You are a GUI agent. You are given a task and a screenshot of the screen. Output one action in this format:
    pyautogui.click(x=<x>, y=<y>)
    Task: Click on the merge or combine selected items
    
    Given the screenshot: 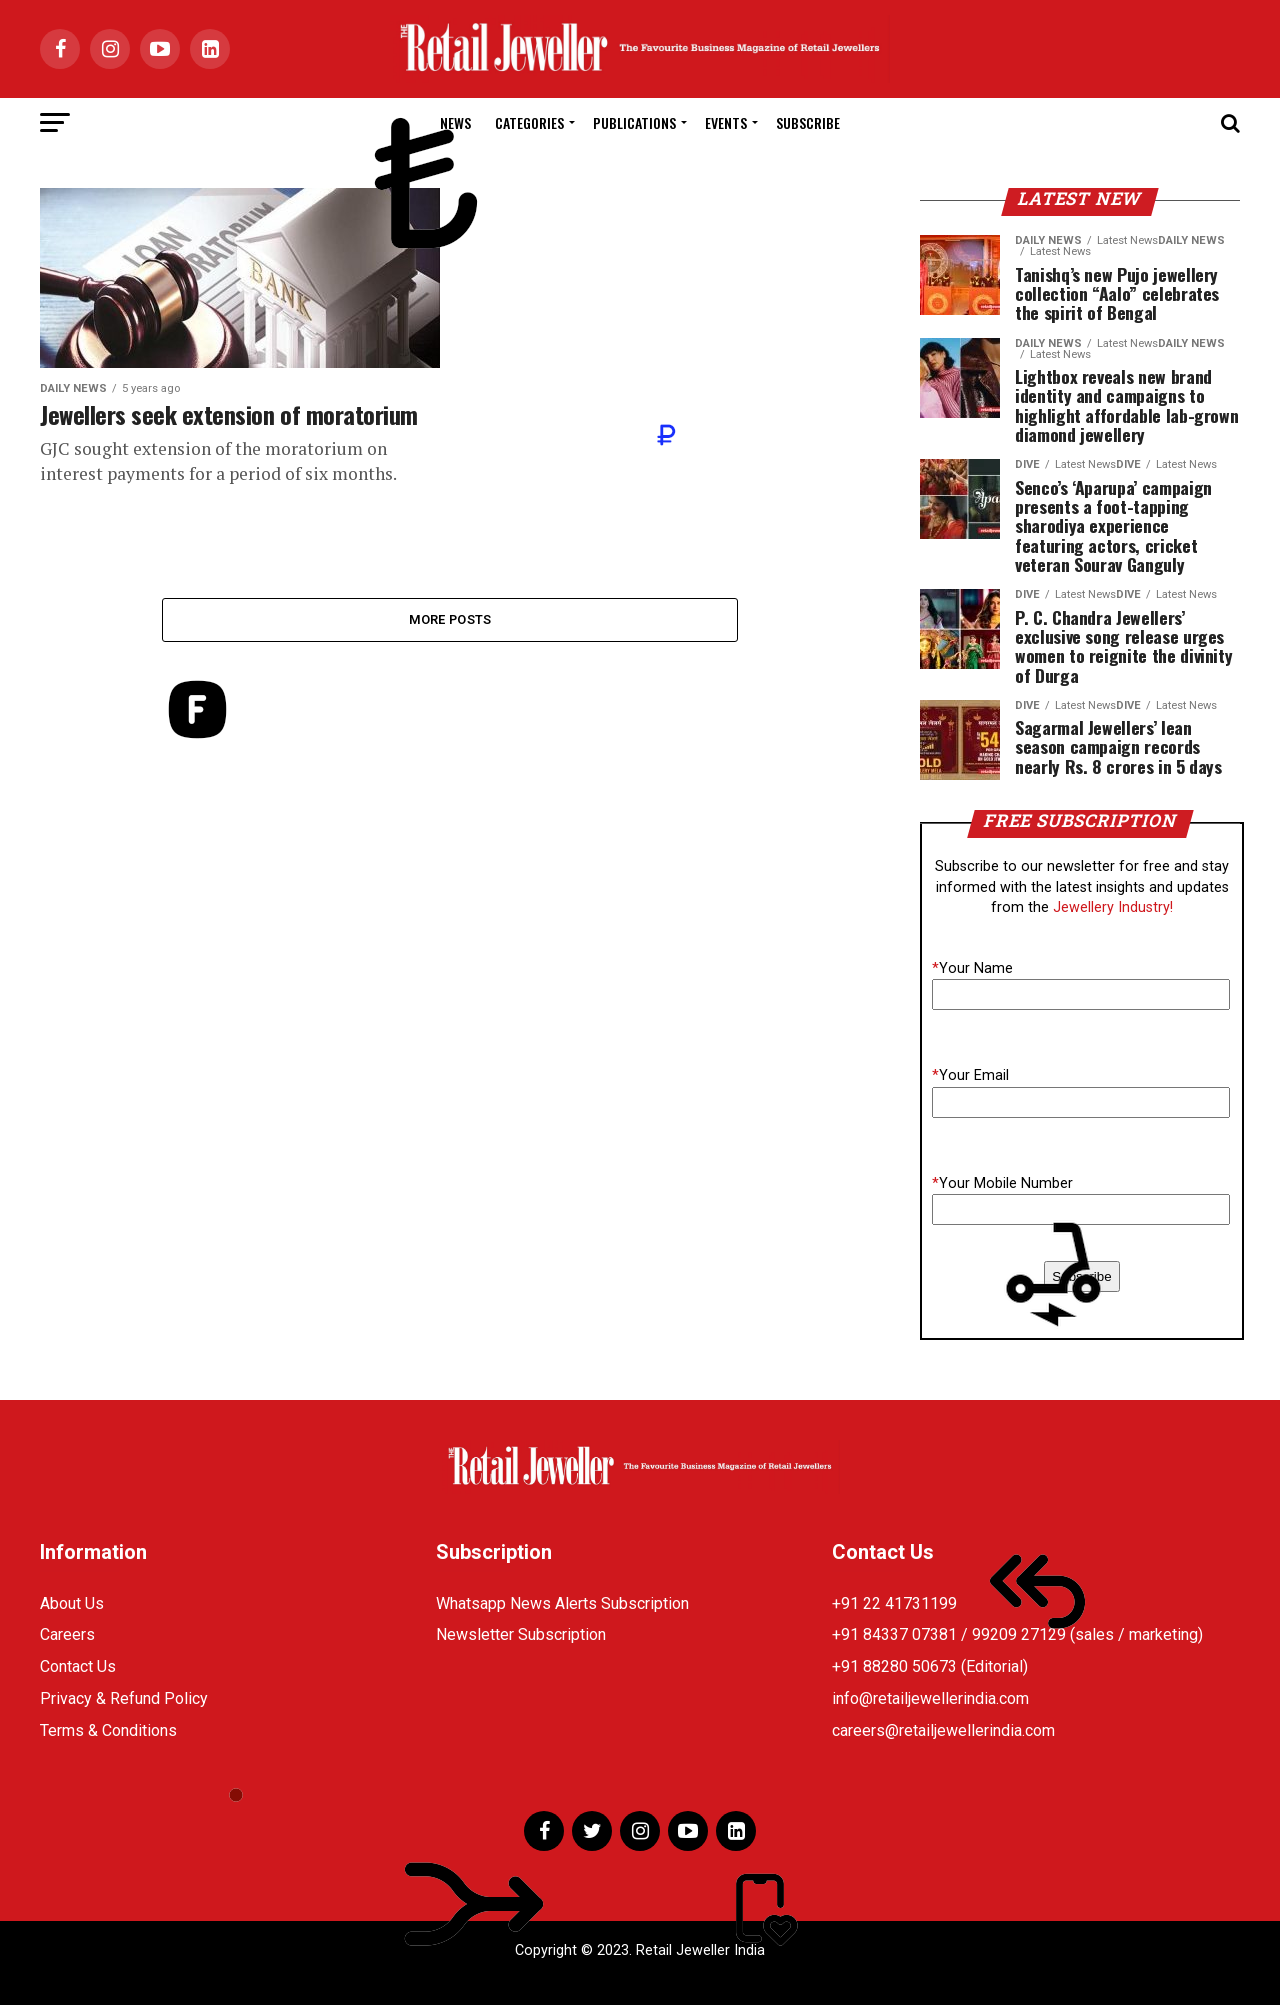 What is the action you would take?
    pyautogui.click(x=474, y=1904)
    